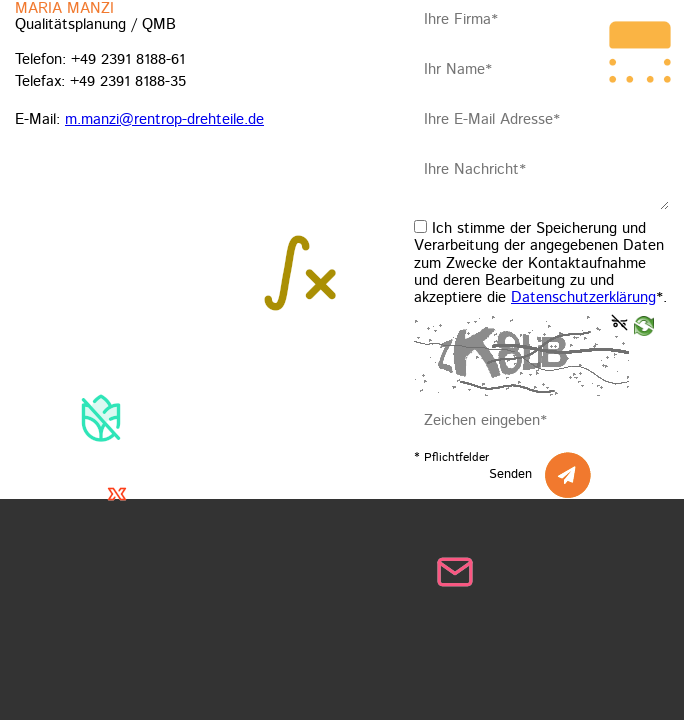  I want to click on align content to the top of a container, so click(640, 52).